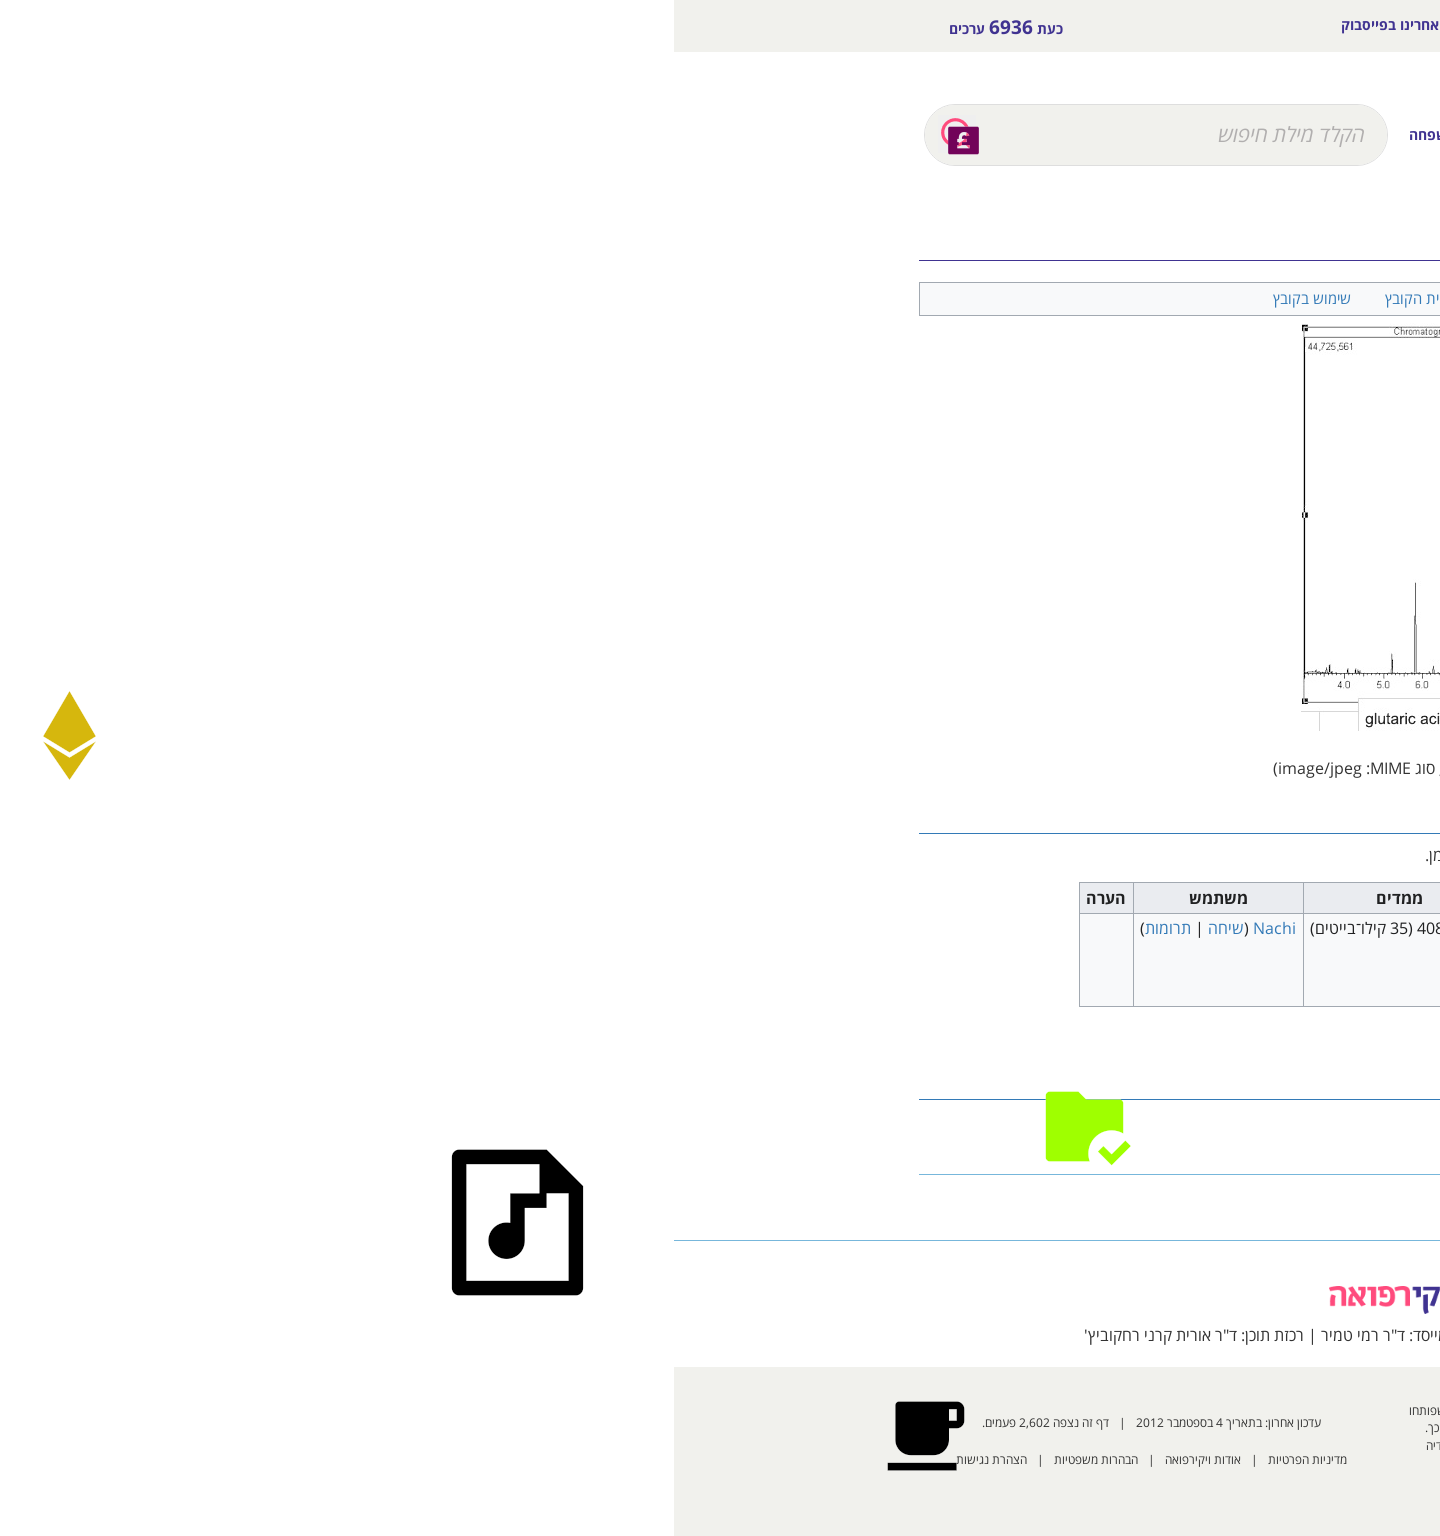 This screenshot has width=1440, height=1536. Describe the element at coordinates (1084, 1126) in the screenshot. I see `folder verified or approved` at that location.